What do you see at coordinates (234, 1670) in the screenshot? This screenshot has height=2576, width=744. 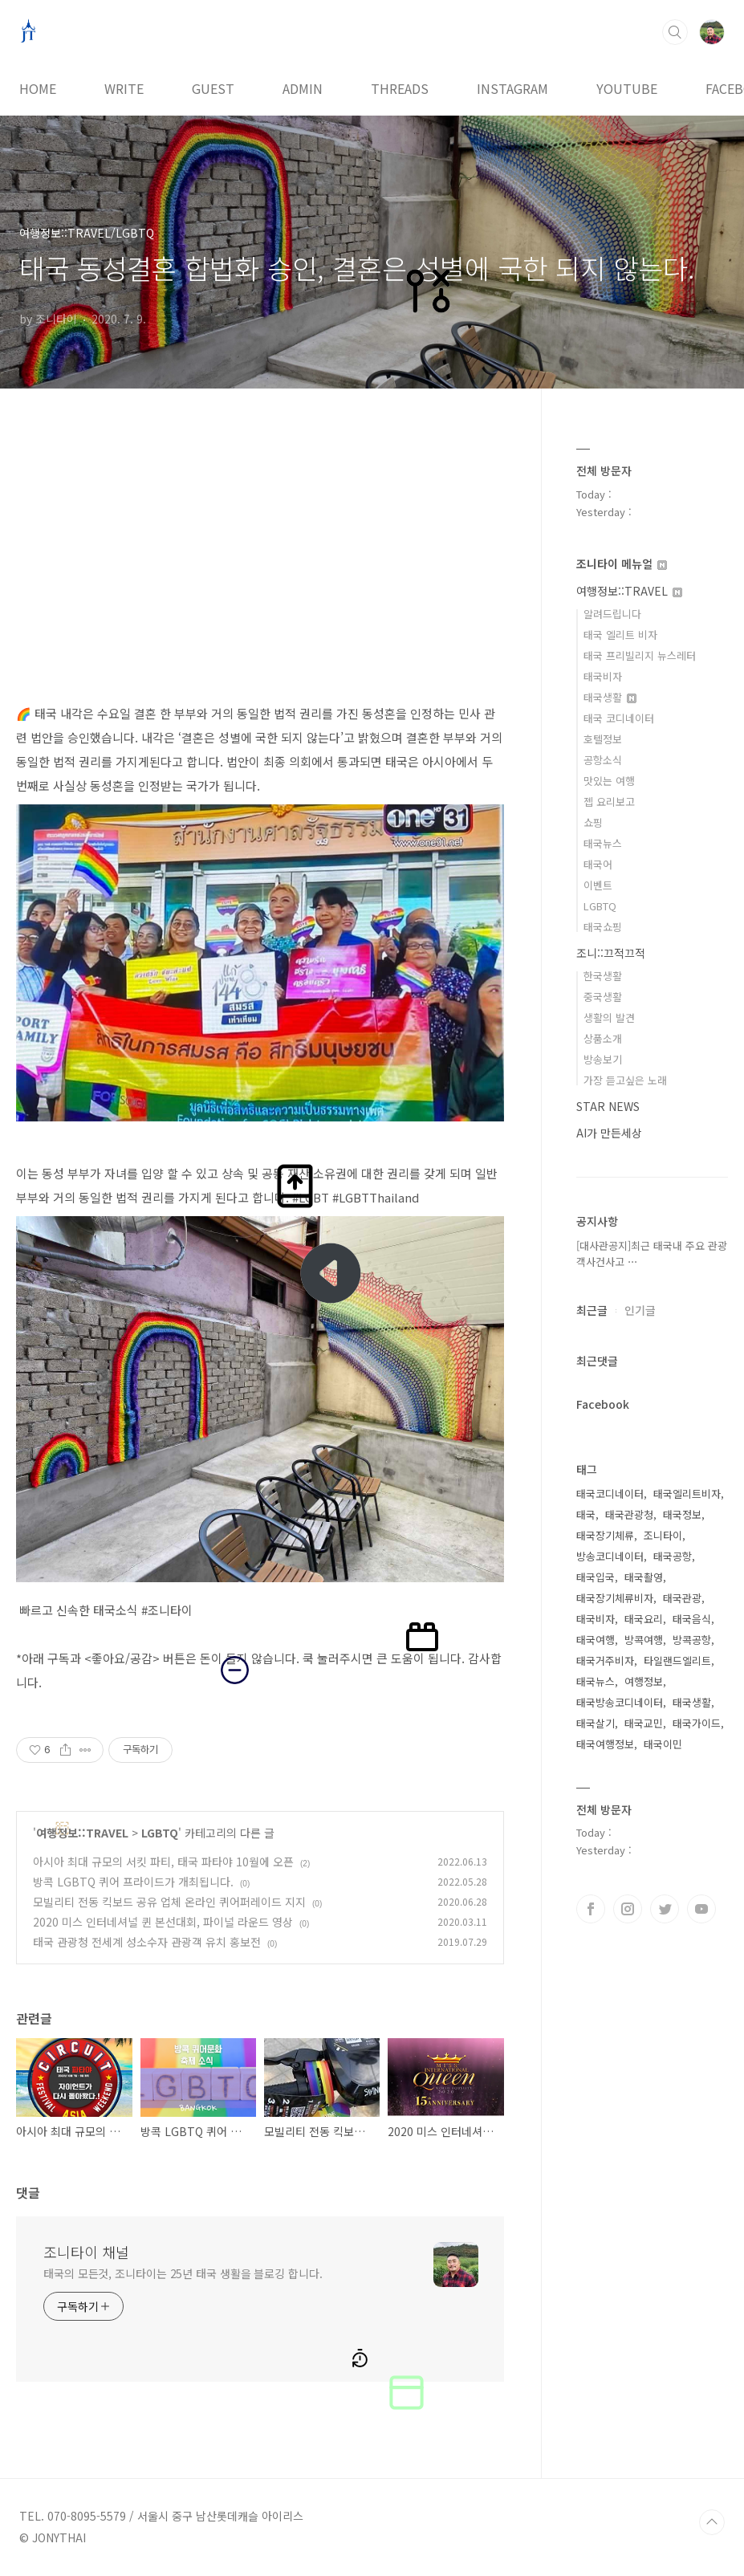 I see `remove an item from a list or cart` at bounding box center [234, 1670].